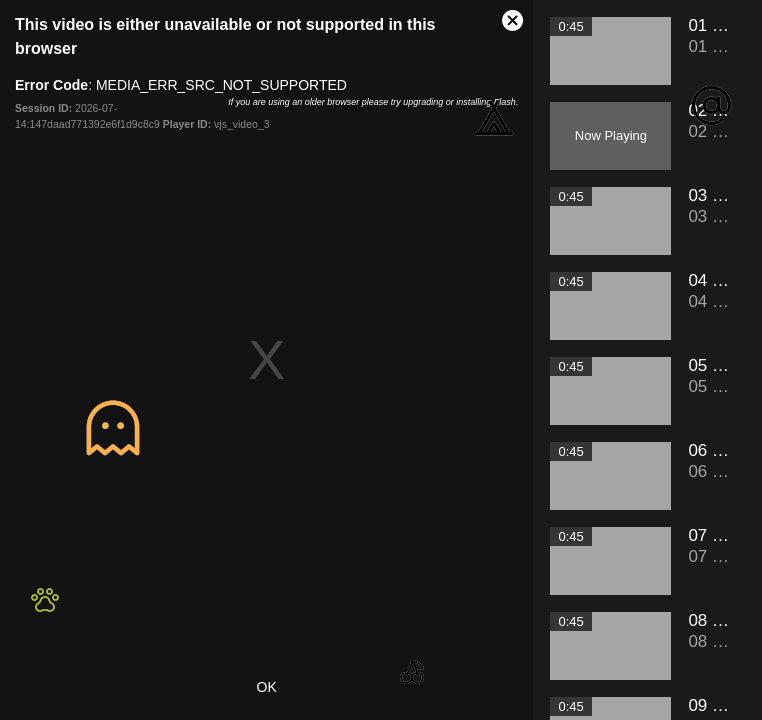  Describe the element at coordinates (45, 600) in the screenshot. I see `access pet-related features or settings` at that location.